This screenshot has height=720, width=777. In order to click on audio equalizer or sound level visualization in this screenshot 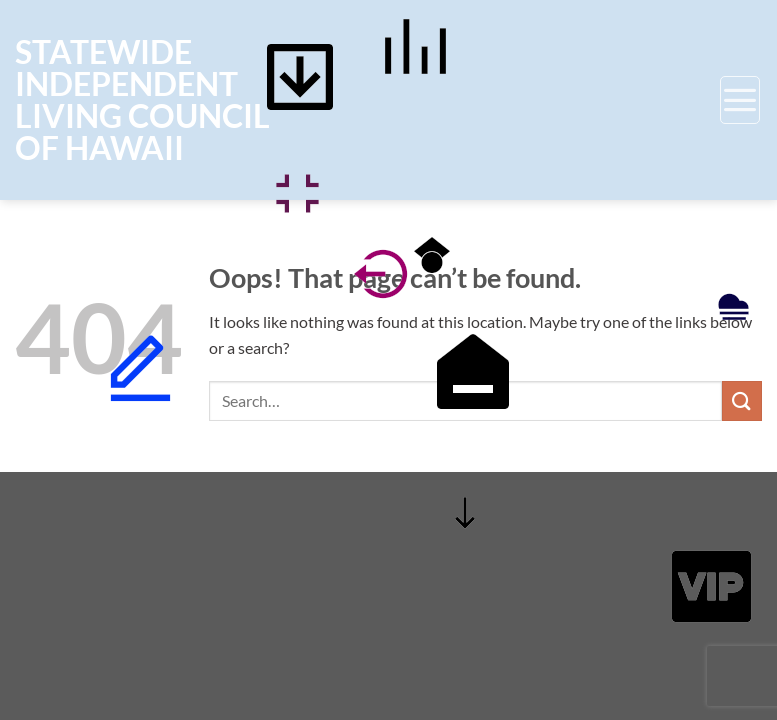, I will do `click(415, 46)`.